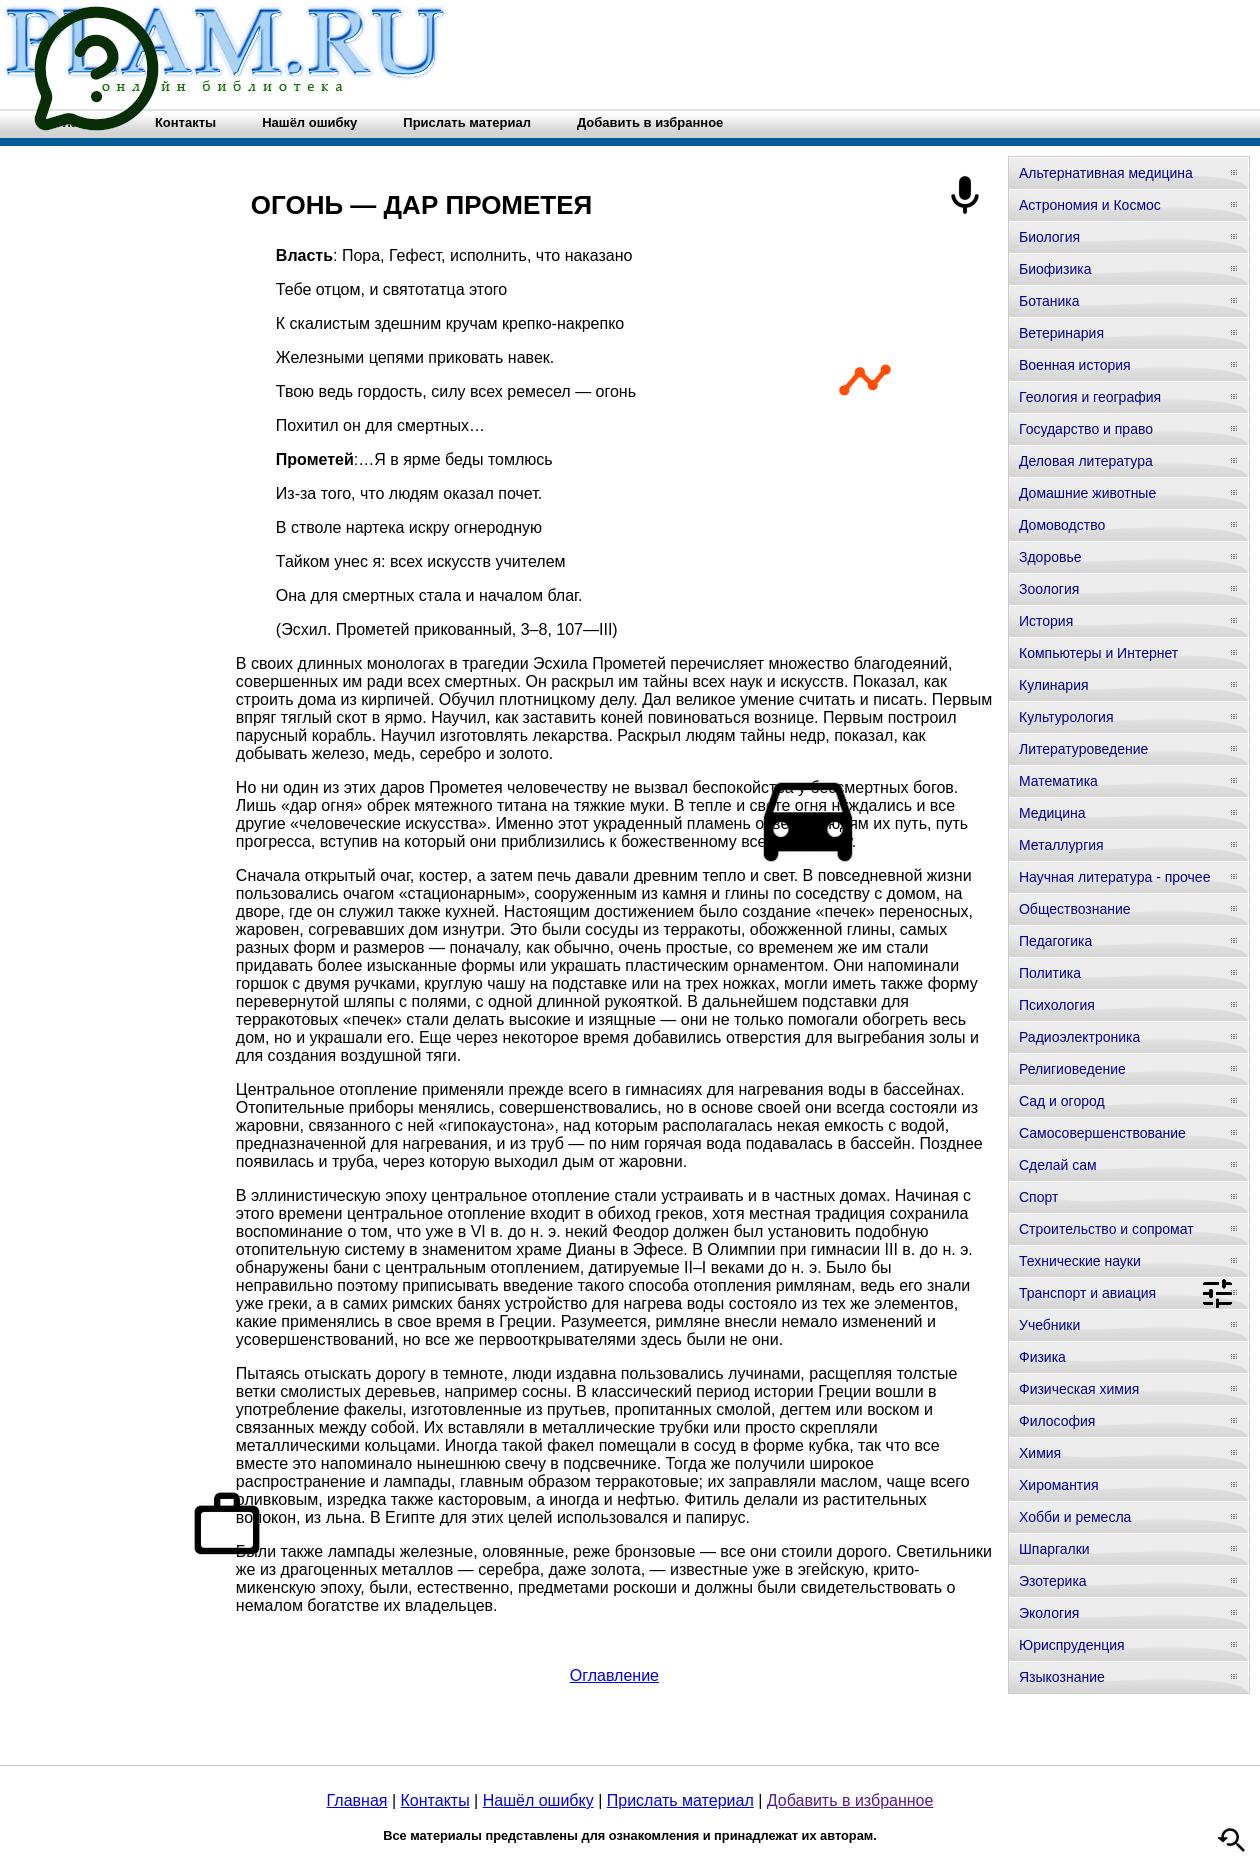  I want to click on adjust settings or preferences, so click(1217, 1293).